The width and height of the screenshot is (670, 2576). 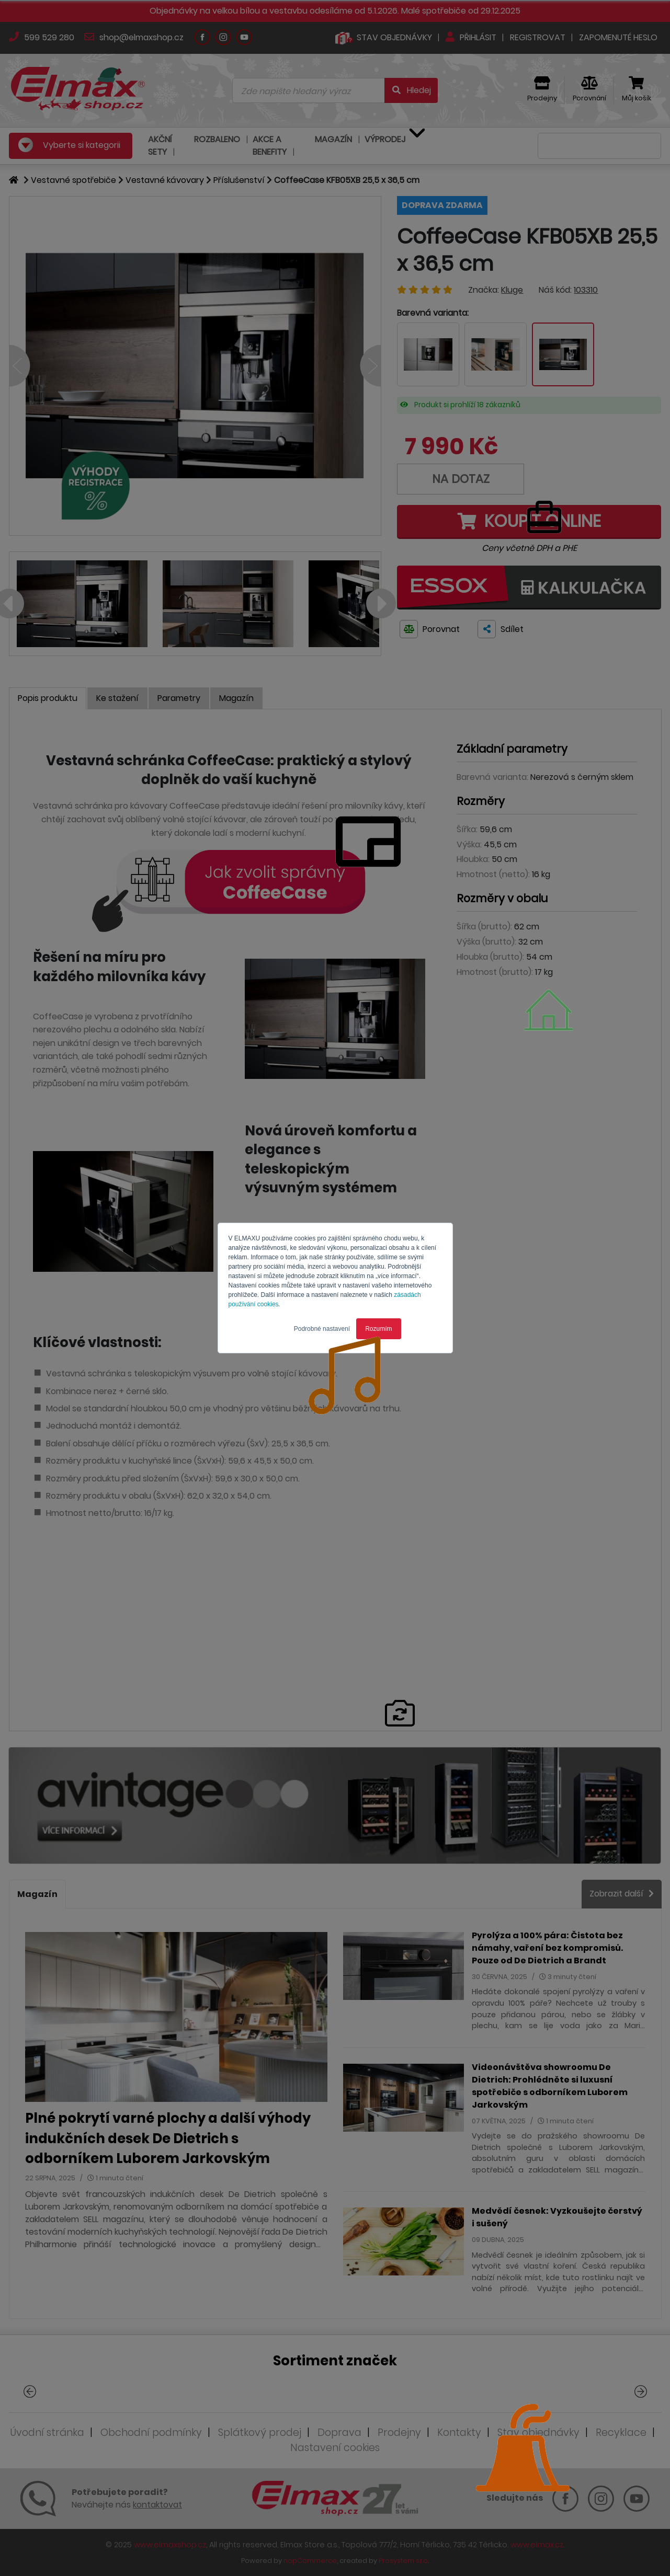 I want to click on access music or audio player, so click(x=349, y=1377).